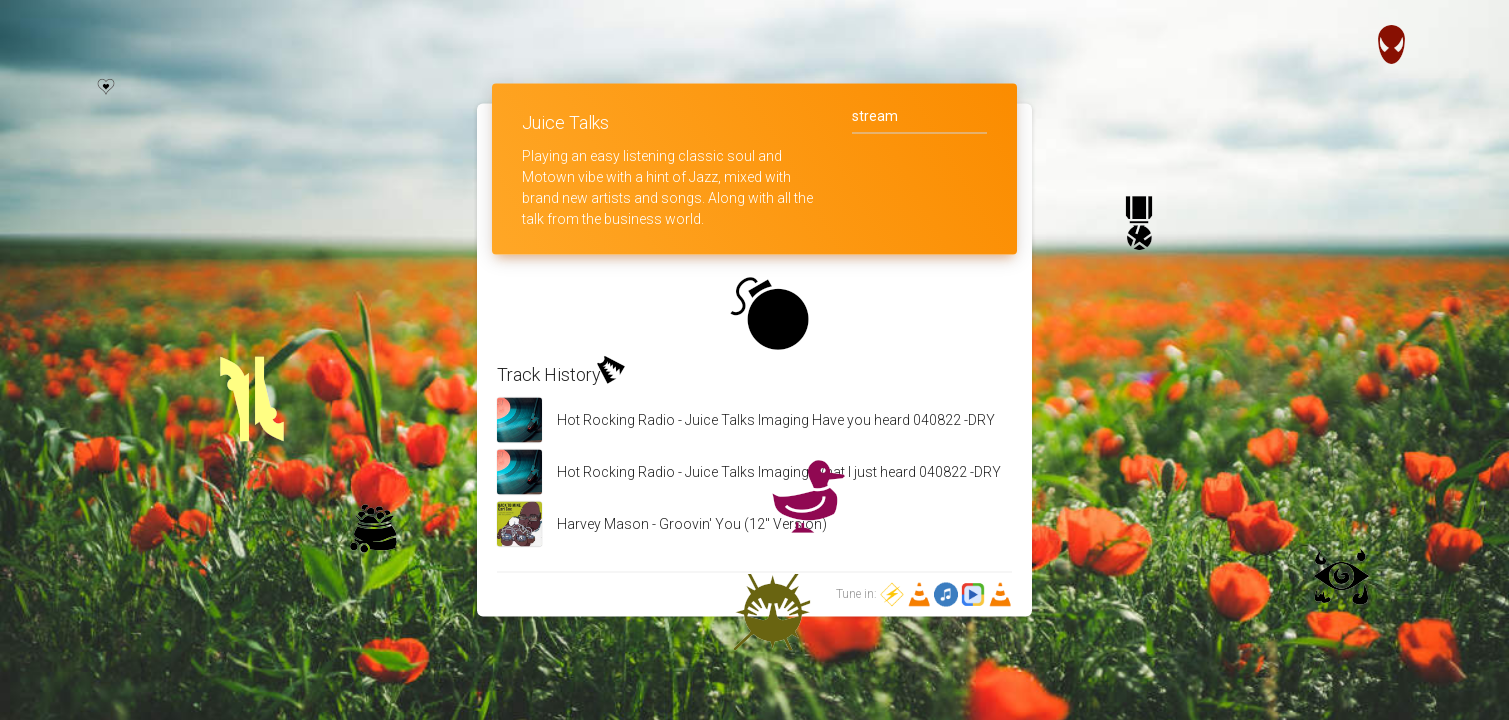 Image resolution: width=1509 pixels, height=720 pixels. I want to click on view achievements or awards, so click(1139, 223).